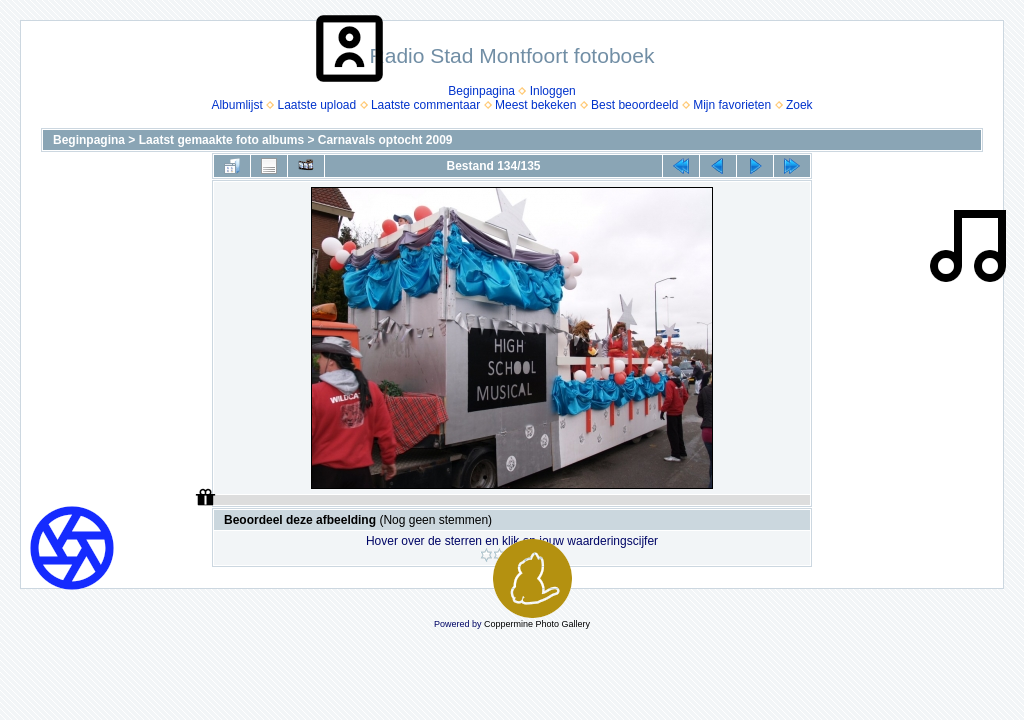 Image resolution: width=1024 pixels, height=720 pixels. I want to click on view or redeem a gift, so click(205, 497).